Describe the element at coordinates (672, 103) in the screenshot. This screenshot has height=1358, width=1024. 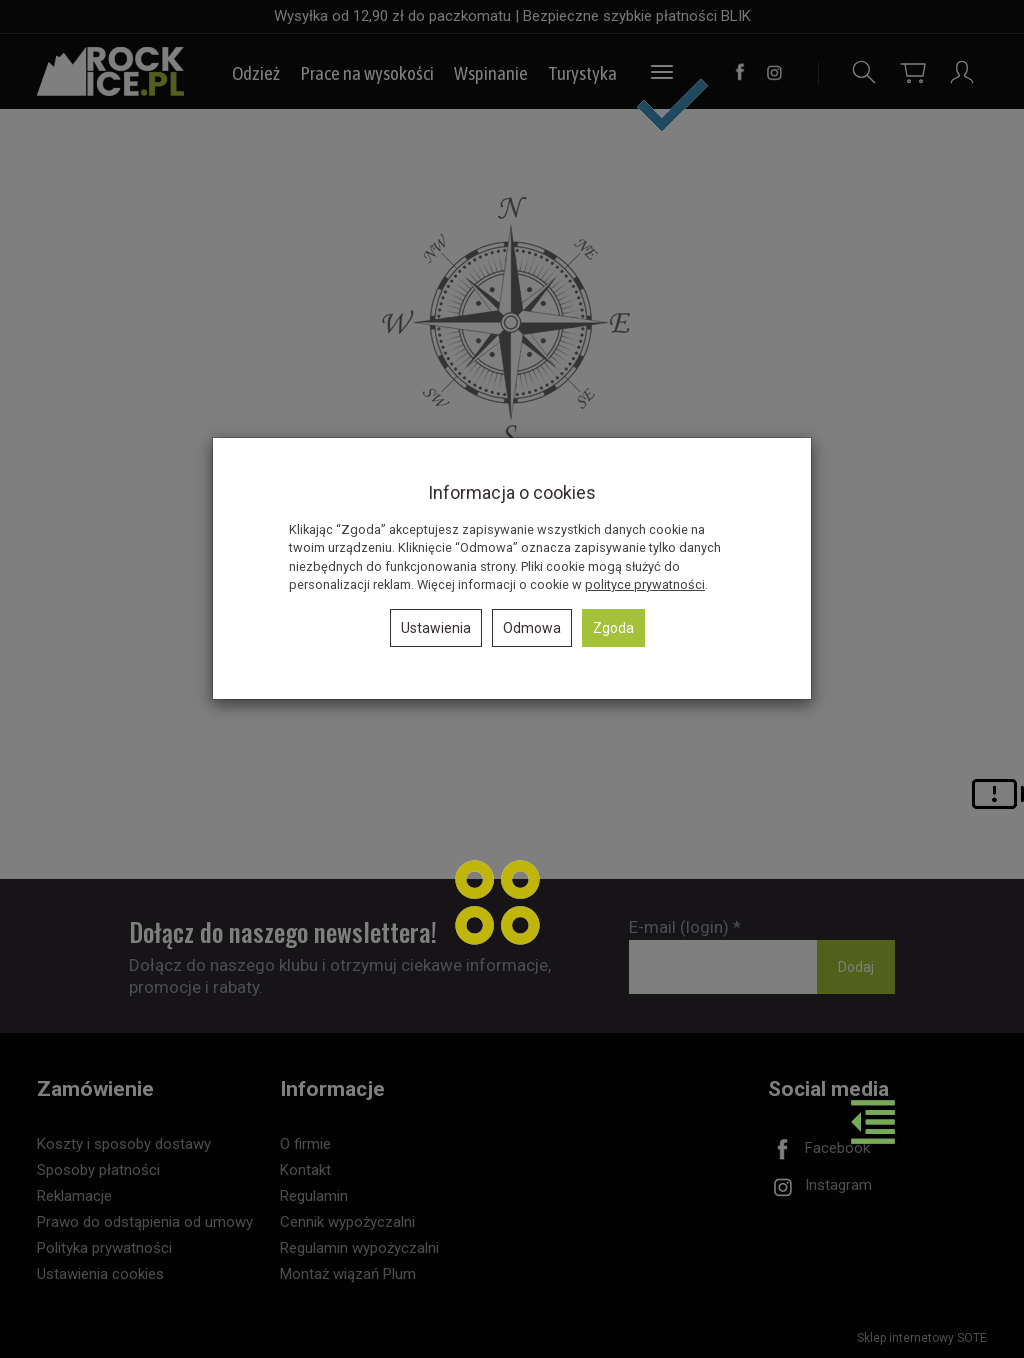
I see `confirm or submit an action` at that location.